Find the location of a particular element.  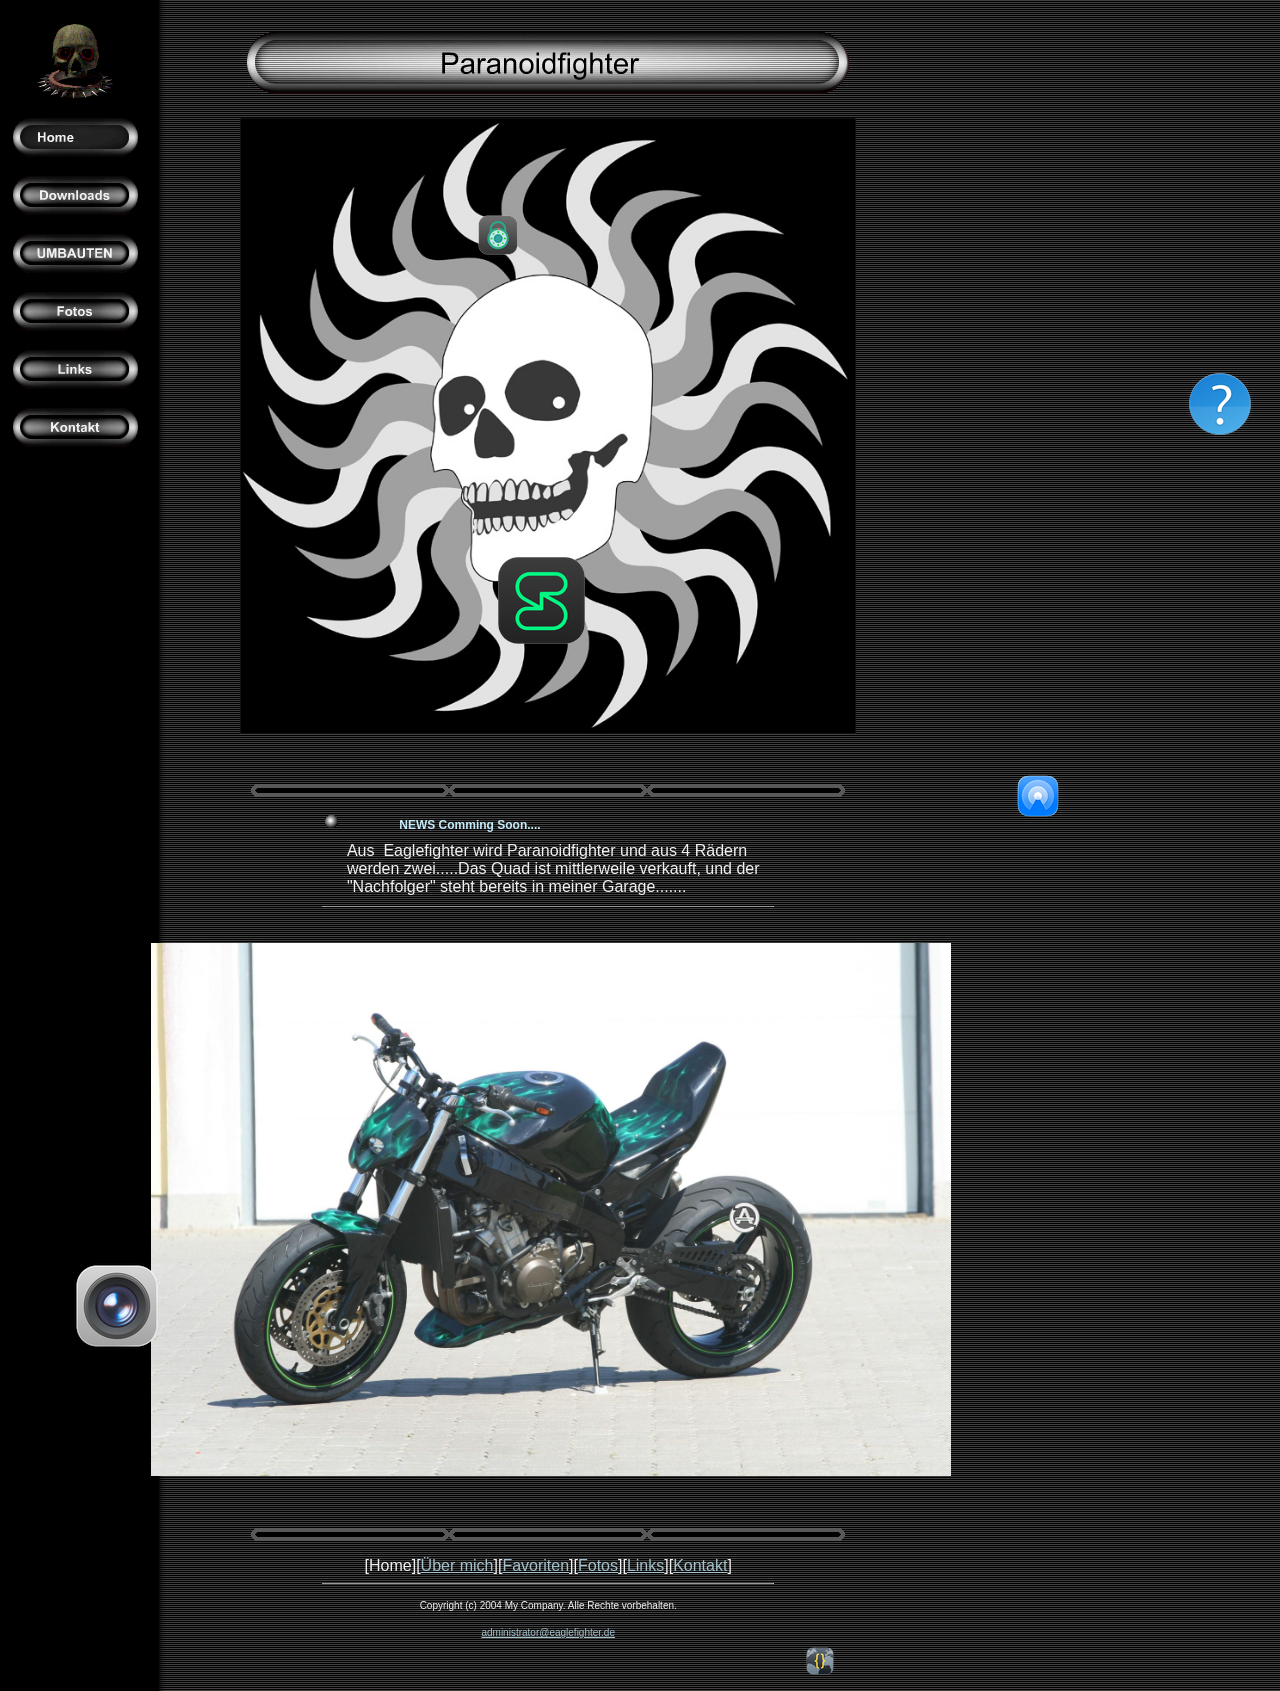

open the camera app is located at coordinates (117, 1306).